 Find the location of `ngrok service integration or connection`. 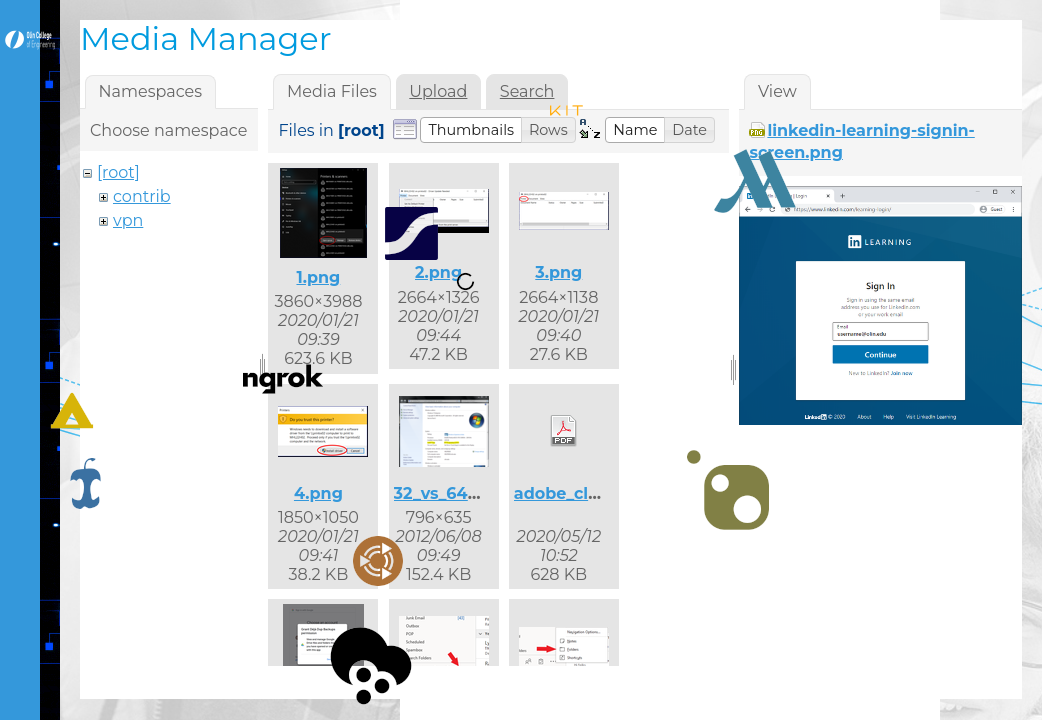

ngrok service integration or connection is located at coordinates (283, 379).